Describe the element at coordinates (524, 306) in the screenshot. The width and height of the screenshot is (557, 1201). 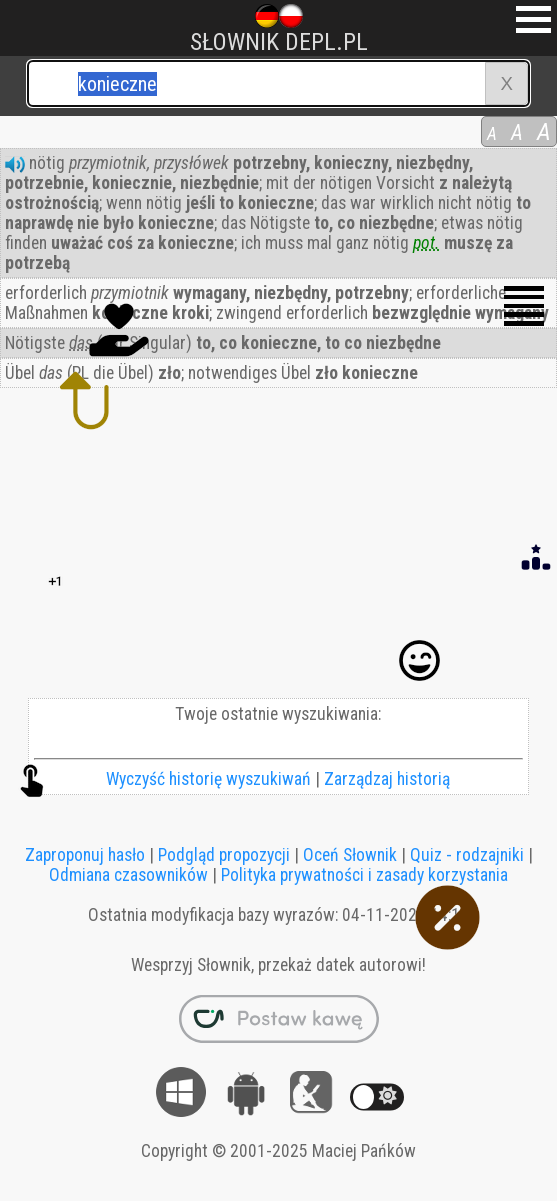
I see `justify text alignment` at that location.